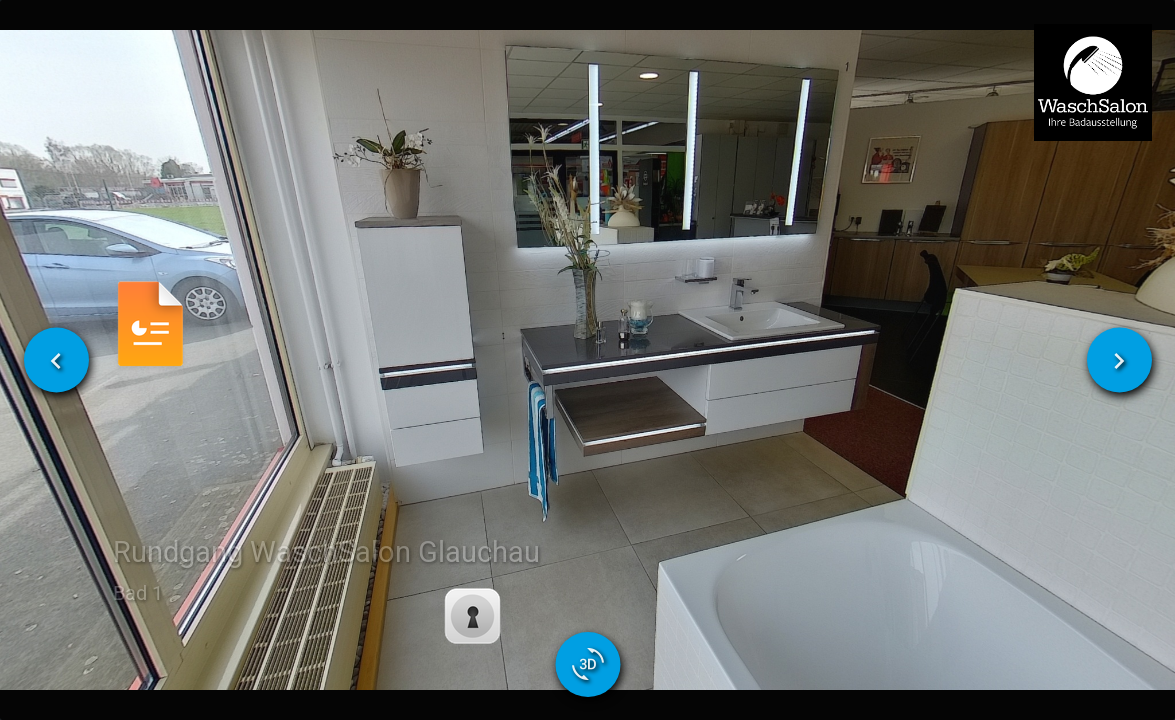 This screenshot has height=720, width=1175. I want to click on an opendocument presentation template file, so click(150, 325).